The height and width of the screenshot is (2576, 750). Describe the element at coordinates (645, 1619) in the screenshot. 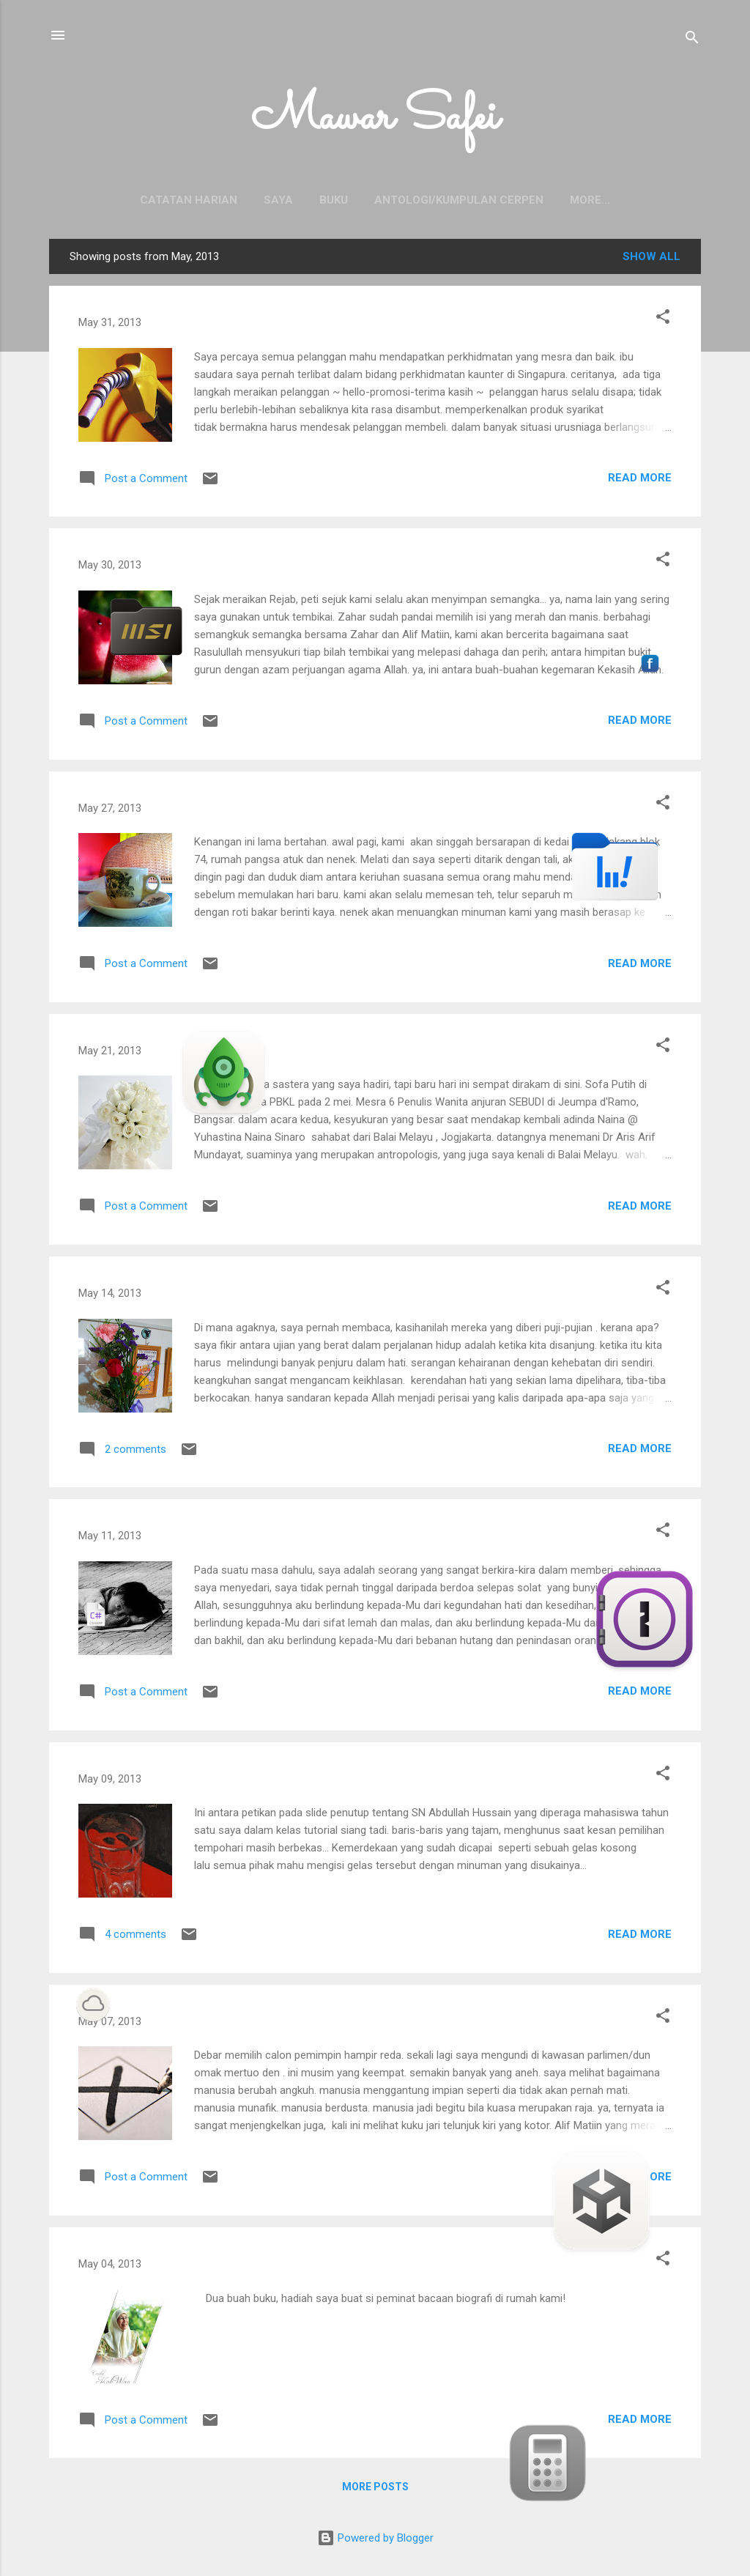

I see `open the Secrets password manager app` at that location.